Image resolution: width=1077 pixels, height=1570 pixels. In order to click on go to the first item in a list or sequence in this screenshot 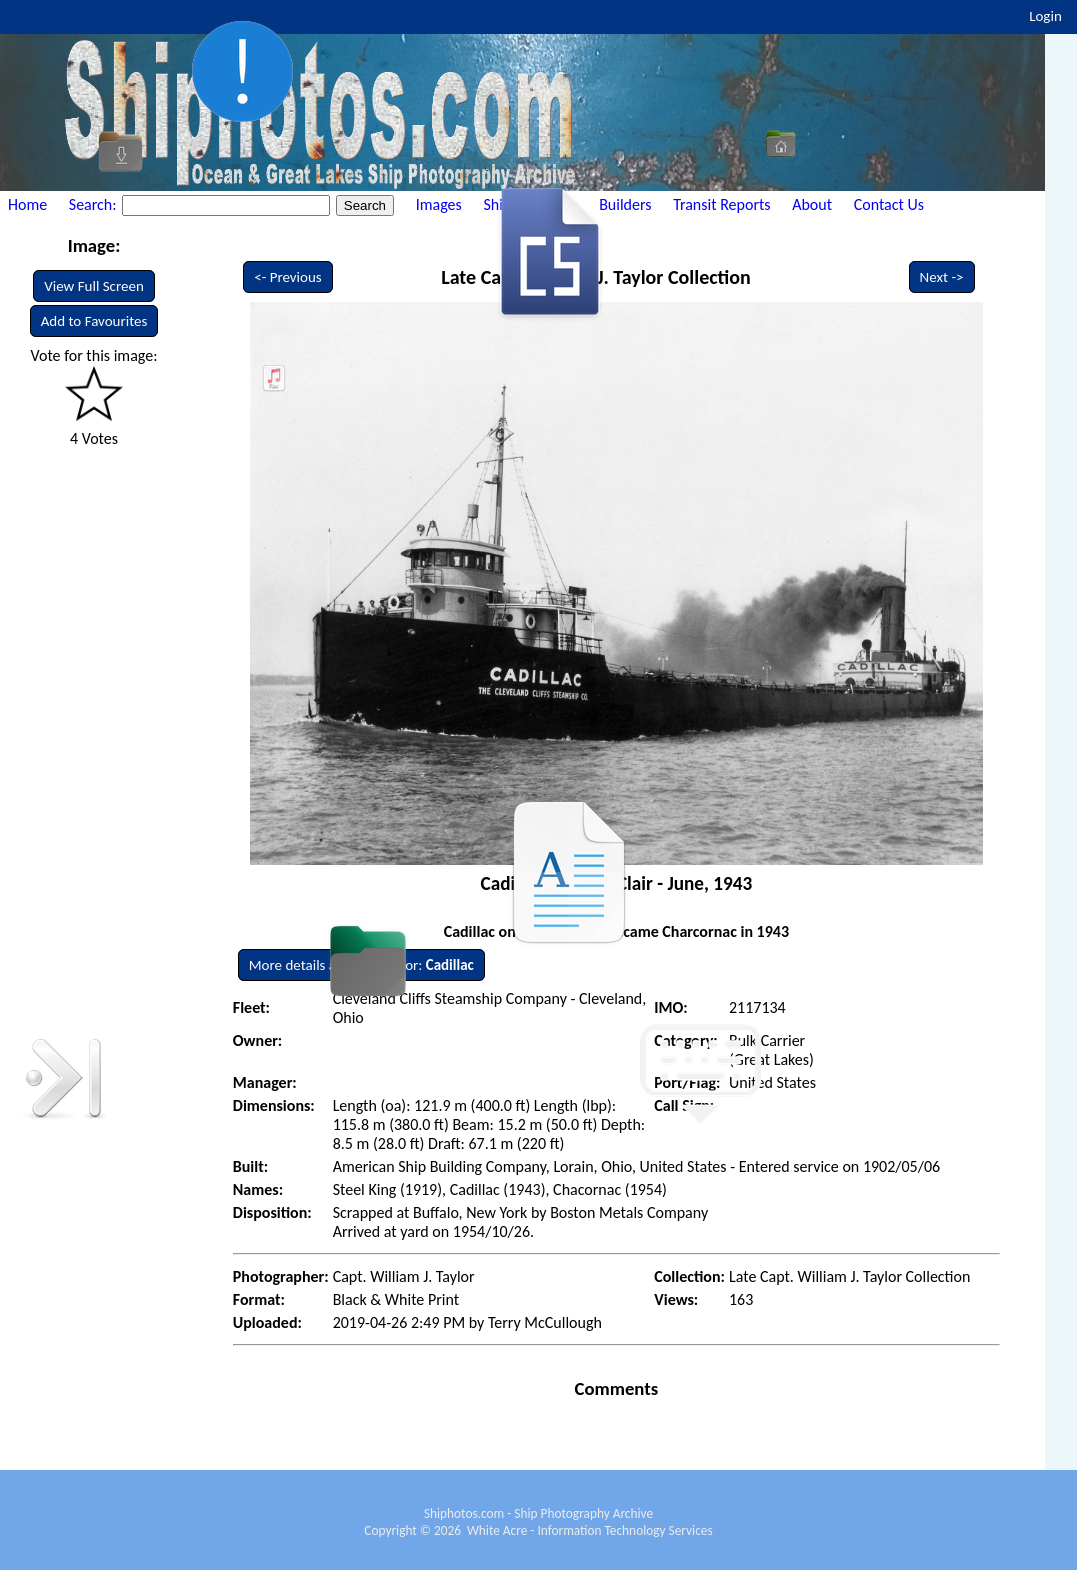, I will do `click(65, 1078)`.